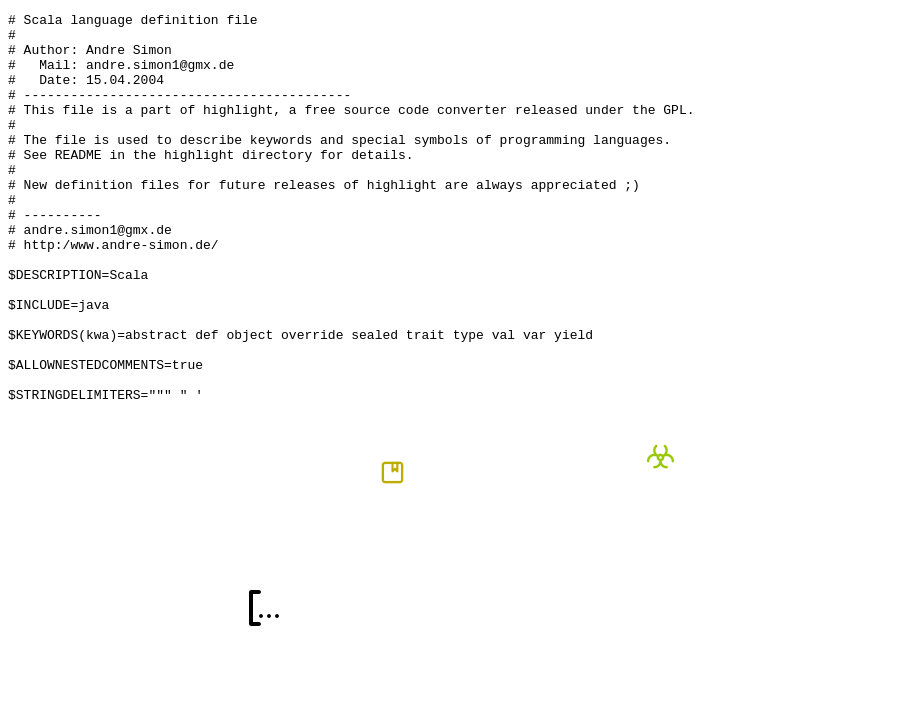 The image size is (909, 720). Describe the element at coordinates (265, 608) in the screenshot. I see `indicates the start of a contained or grouped section` at that location.